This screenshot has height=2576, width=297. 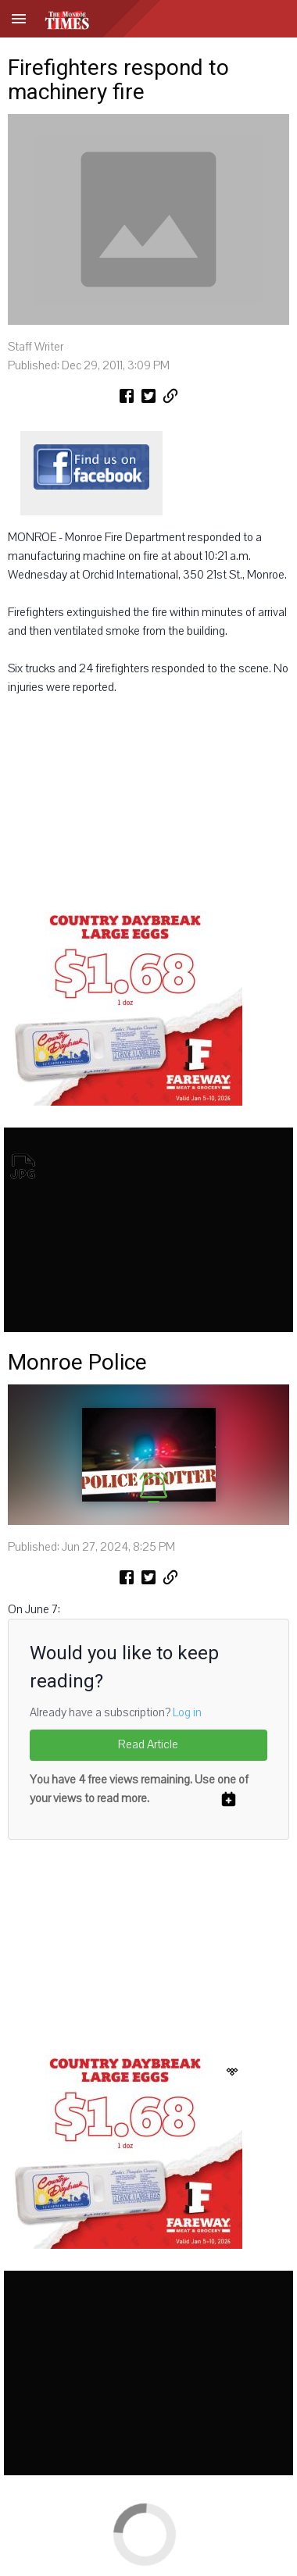 I want to click on view or open a JPG image file, so click(x=23, y=1167).